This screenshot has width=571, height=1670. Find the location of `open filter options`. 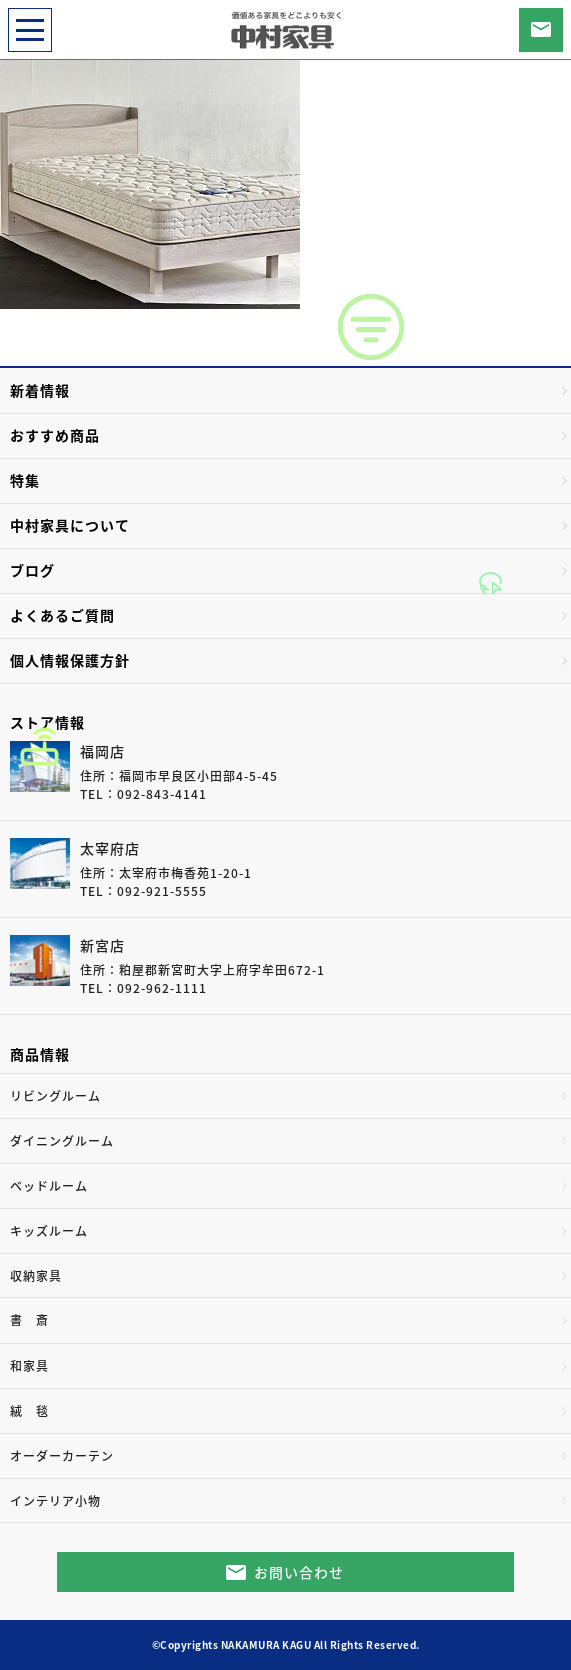

open filter options is located at coordinates (371, 327).